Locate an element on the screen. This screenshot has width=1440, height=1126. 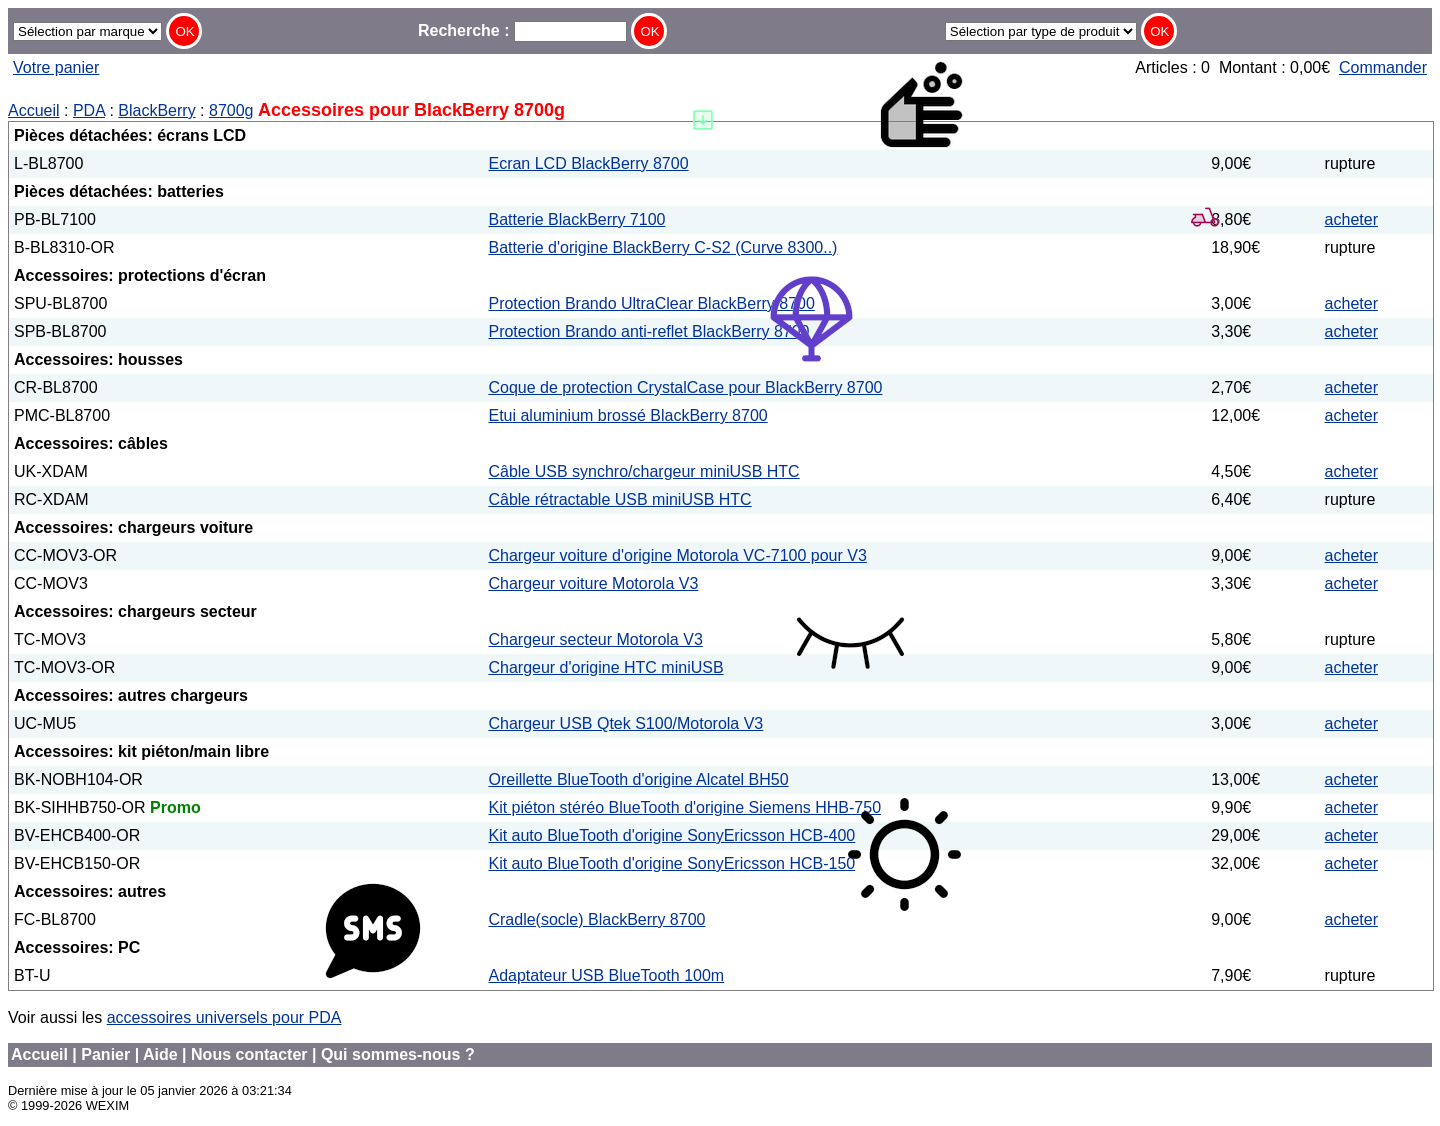
reduce screen brightness is located at coordinates (904, 854).